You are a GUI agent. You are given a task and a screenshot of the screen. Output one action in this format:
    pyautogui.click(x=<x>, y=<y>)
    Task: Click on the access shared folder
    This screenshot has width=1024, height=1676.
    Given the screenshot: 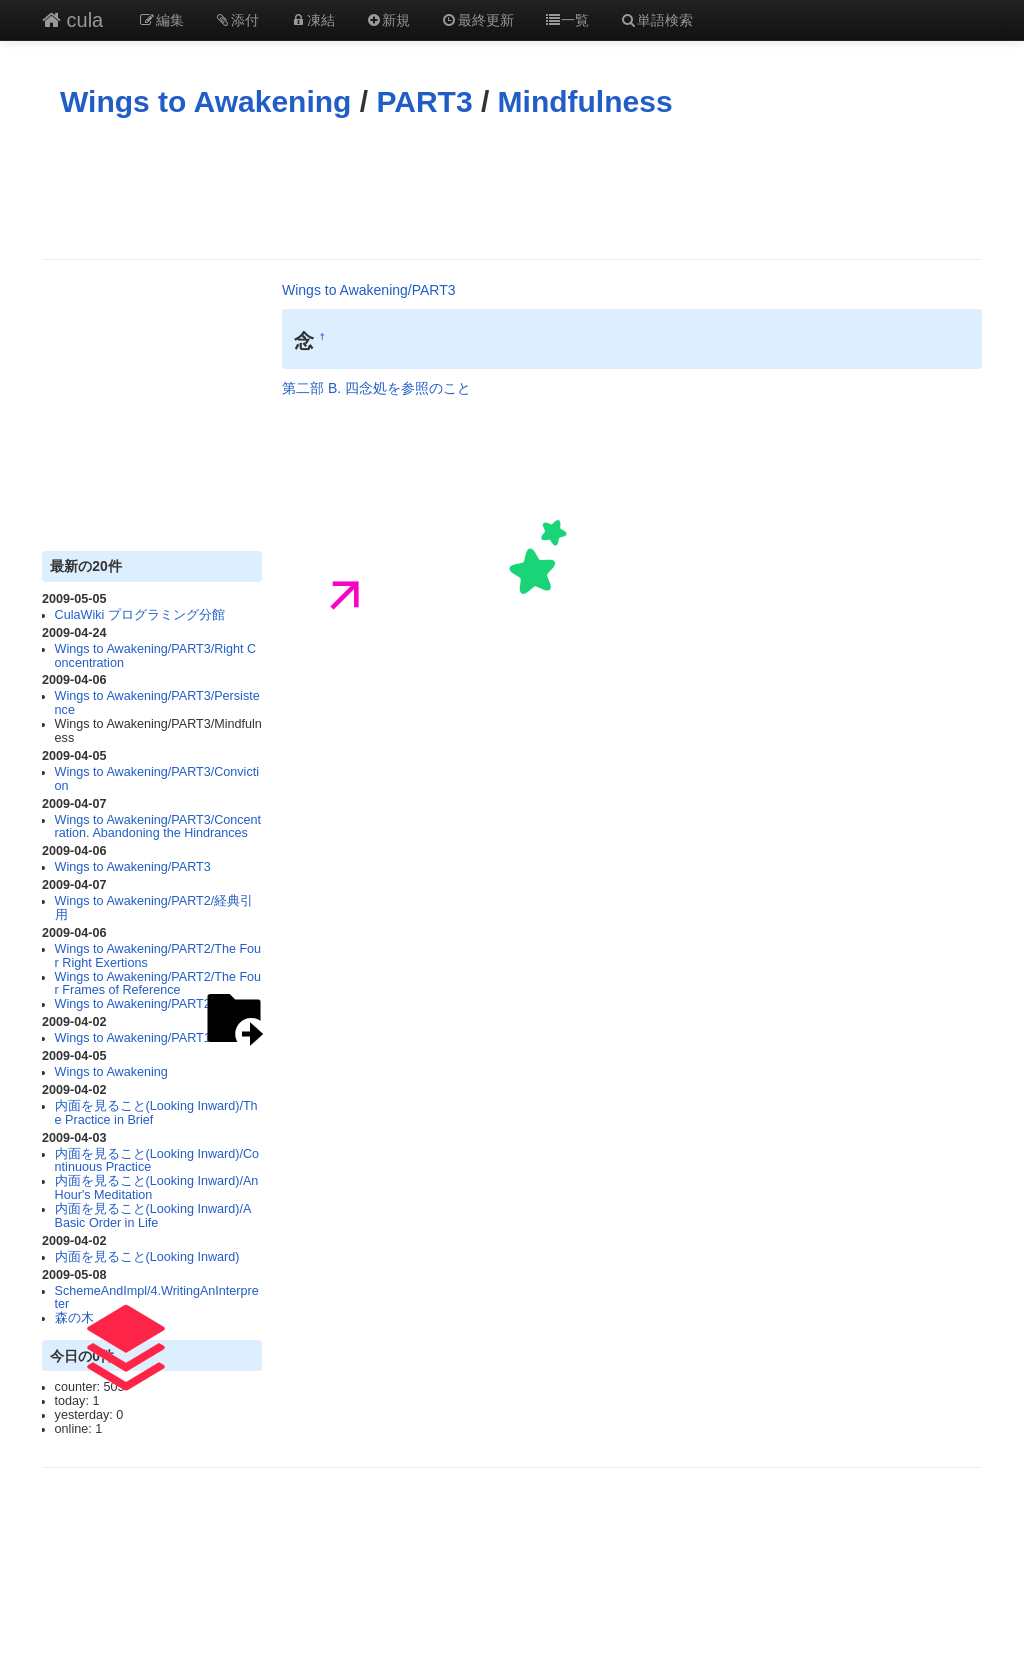 What is the action you would take?
    pyautogui.click(x=234, y=1018)
    